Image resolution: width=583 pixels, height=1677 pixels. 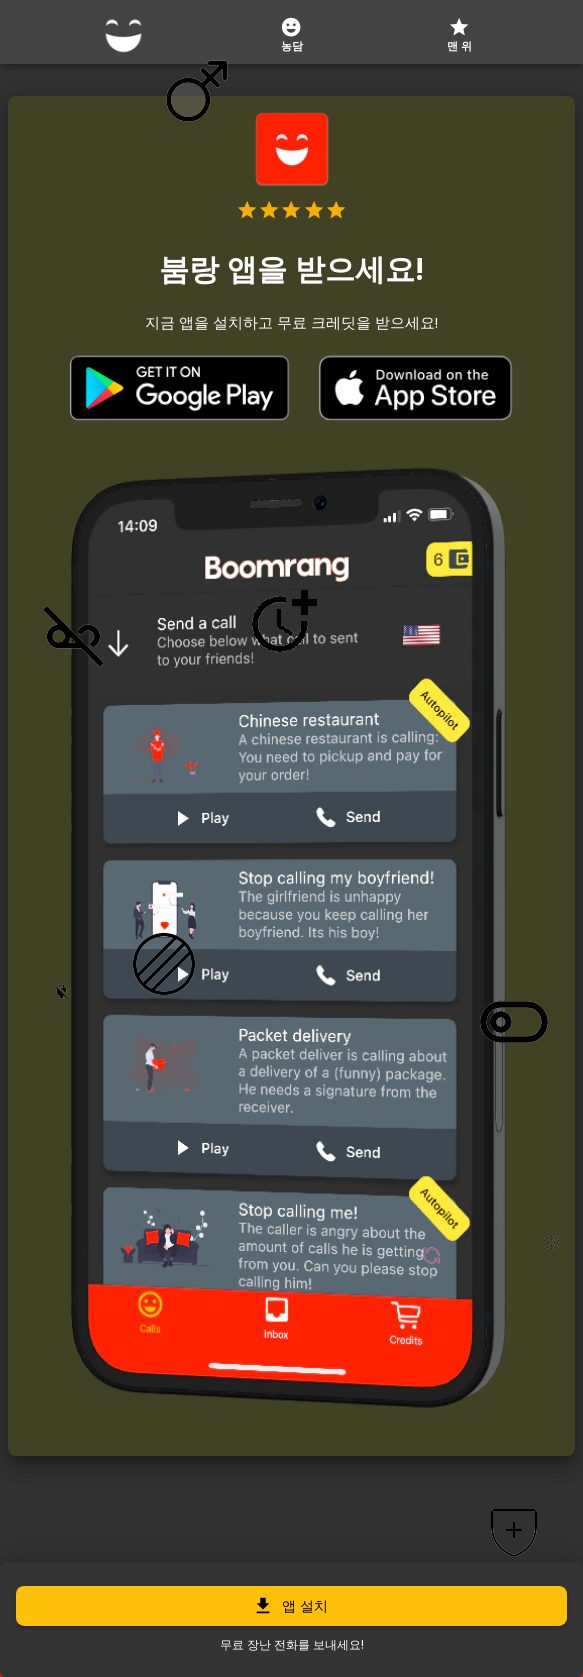 What do you see at coordinates (61, 991) in the screenshot?
I see `power or charging is disabled` at bounding box center [61, 991].